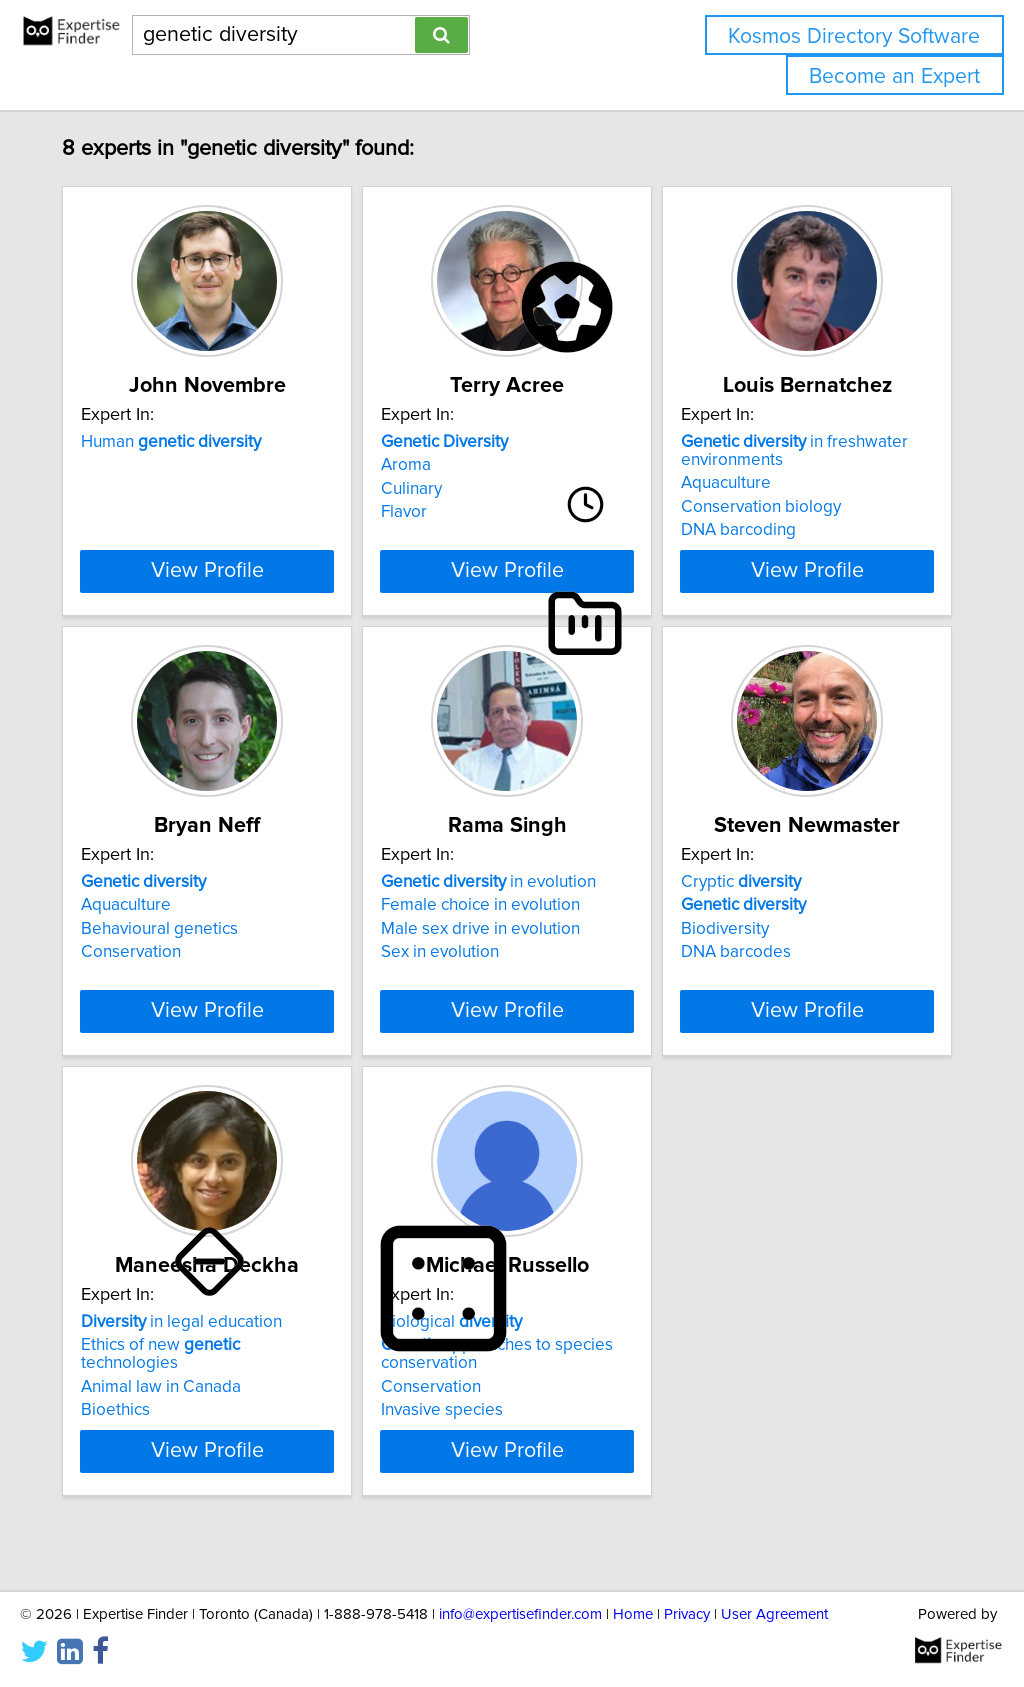 This screenshot has height=1687, width=1024. What do you see at coordinates (443, 1288) in the screenshot?
I see `randomize or shuffle content` at bounding box center [443, 1288].